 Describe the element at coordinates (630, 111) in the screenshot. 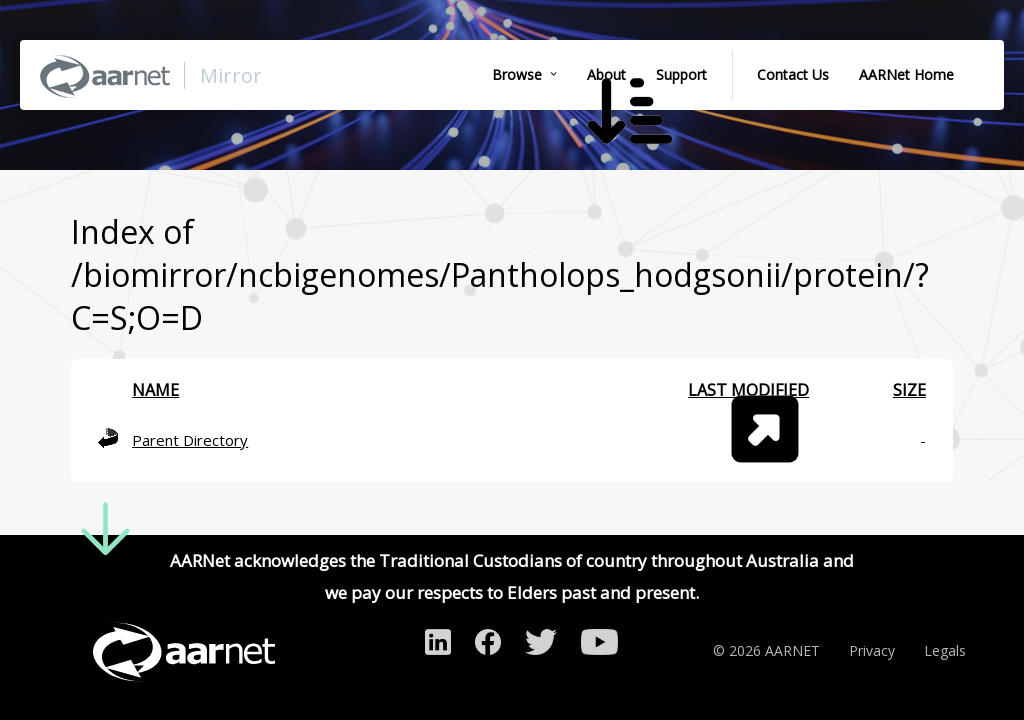

I see `sort items in ascending order` at that location.